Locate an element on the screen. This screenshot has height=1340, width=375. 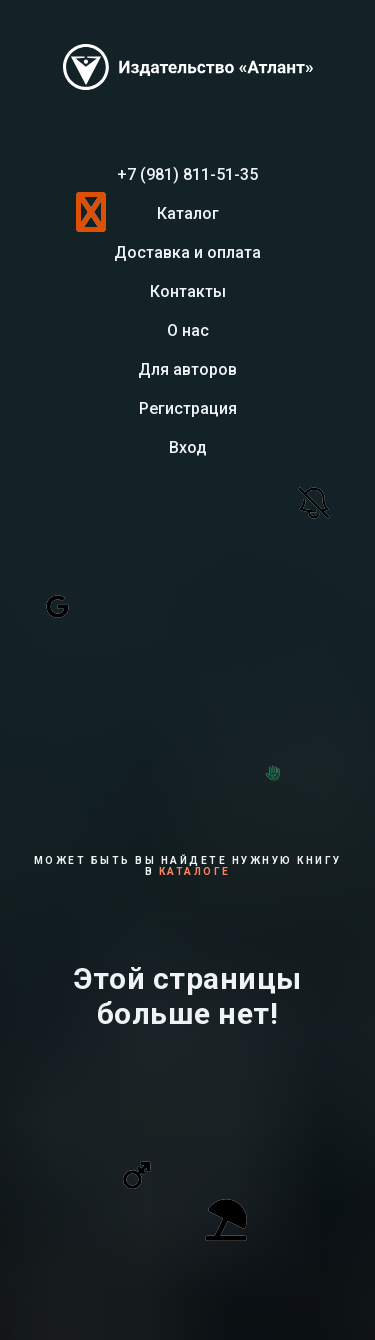
access vacation or time-off settings is located at coordinates (226, 1220).